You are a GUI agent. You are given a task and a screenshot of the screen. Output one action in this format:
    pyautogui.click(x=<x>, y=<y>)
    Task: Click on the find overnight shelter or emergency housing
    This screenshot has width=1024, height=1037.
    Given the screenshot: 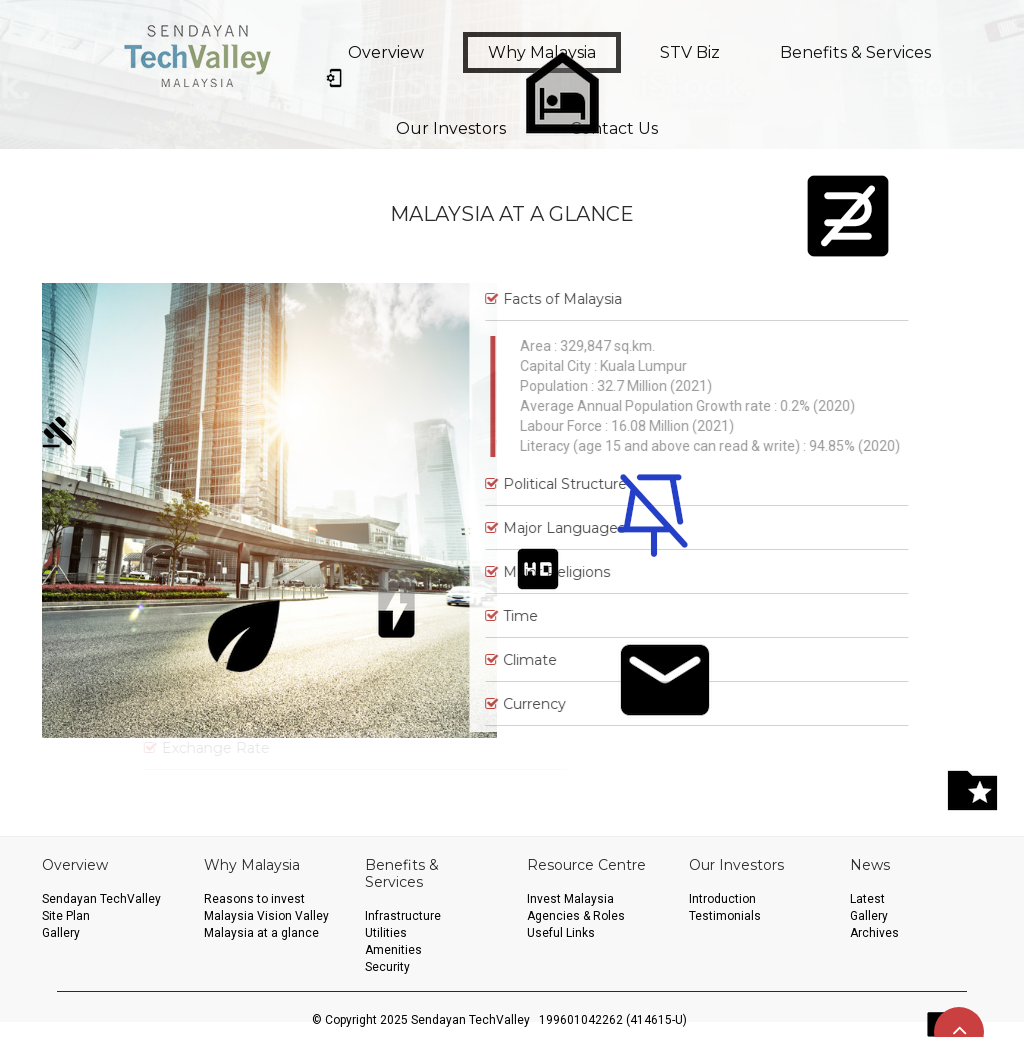 What is the action you would take?
    pyautogui.click(x=562, y=92)
    